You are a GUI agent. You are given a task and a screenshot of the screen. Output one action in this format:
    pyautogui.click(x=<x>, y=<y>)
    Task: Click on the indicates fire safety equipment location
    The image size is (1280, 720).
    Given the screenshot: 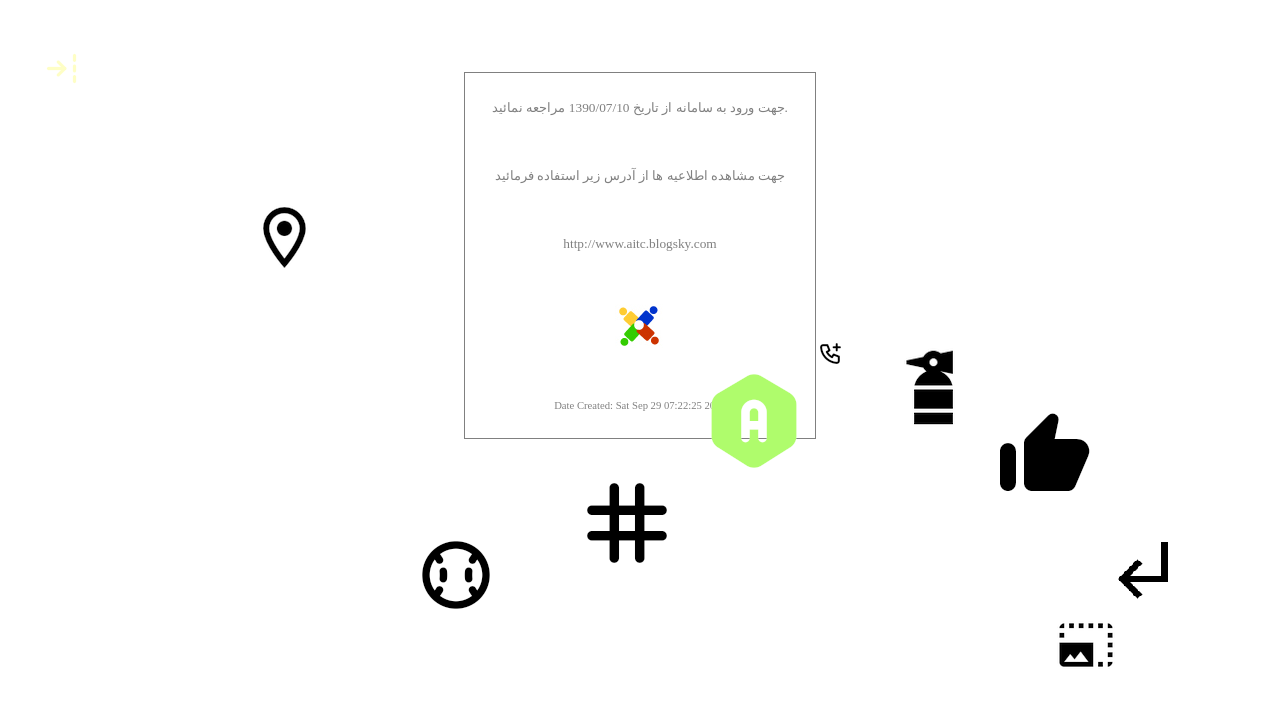 What is the action you would take?
    pyautogui.click(x=933, y=385)
    